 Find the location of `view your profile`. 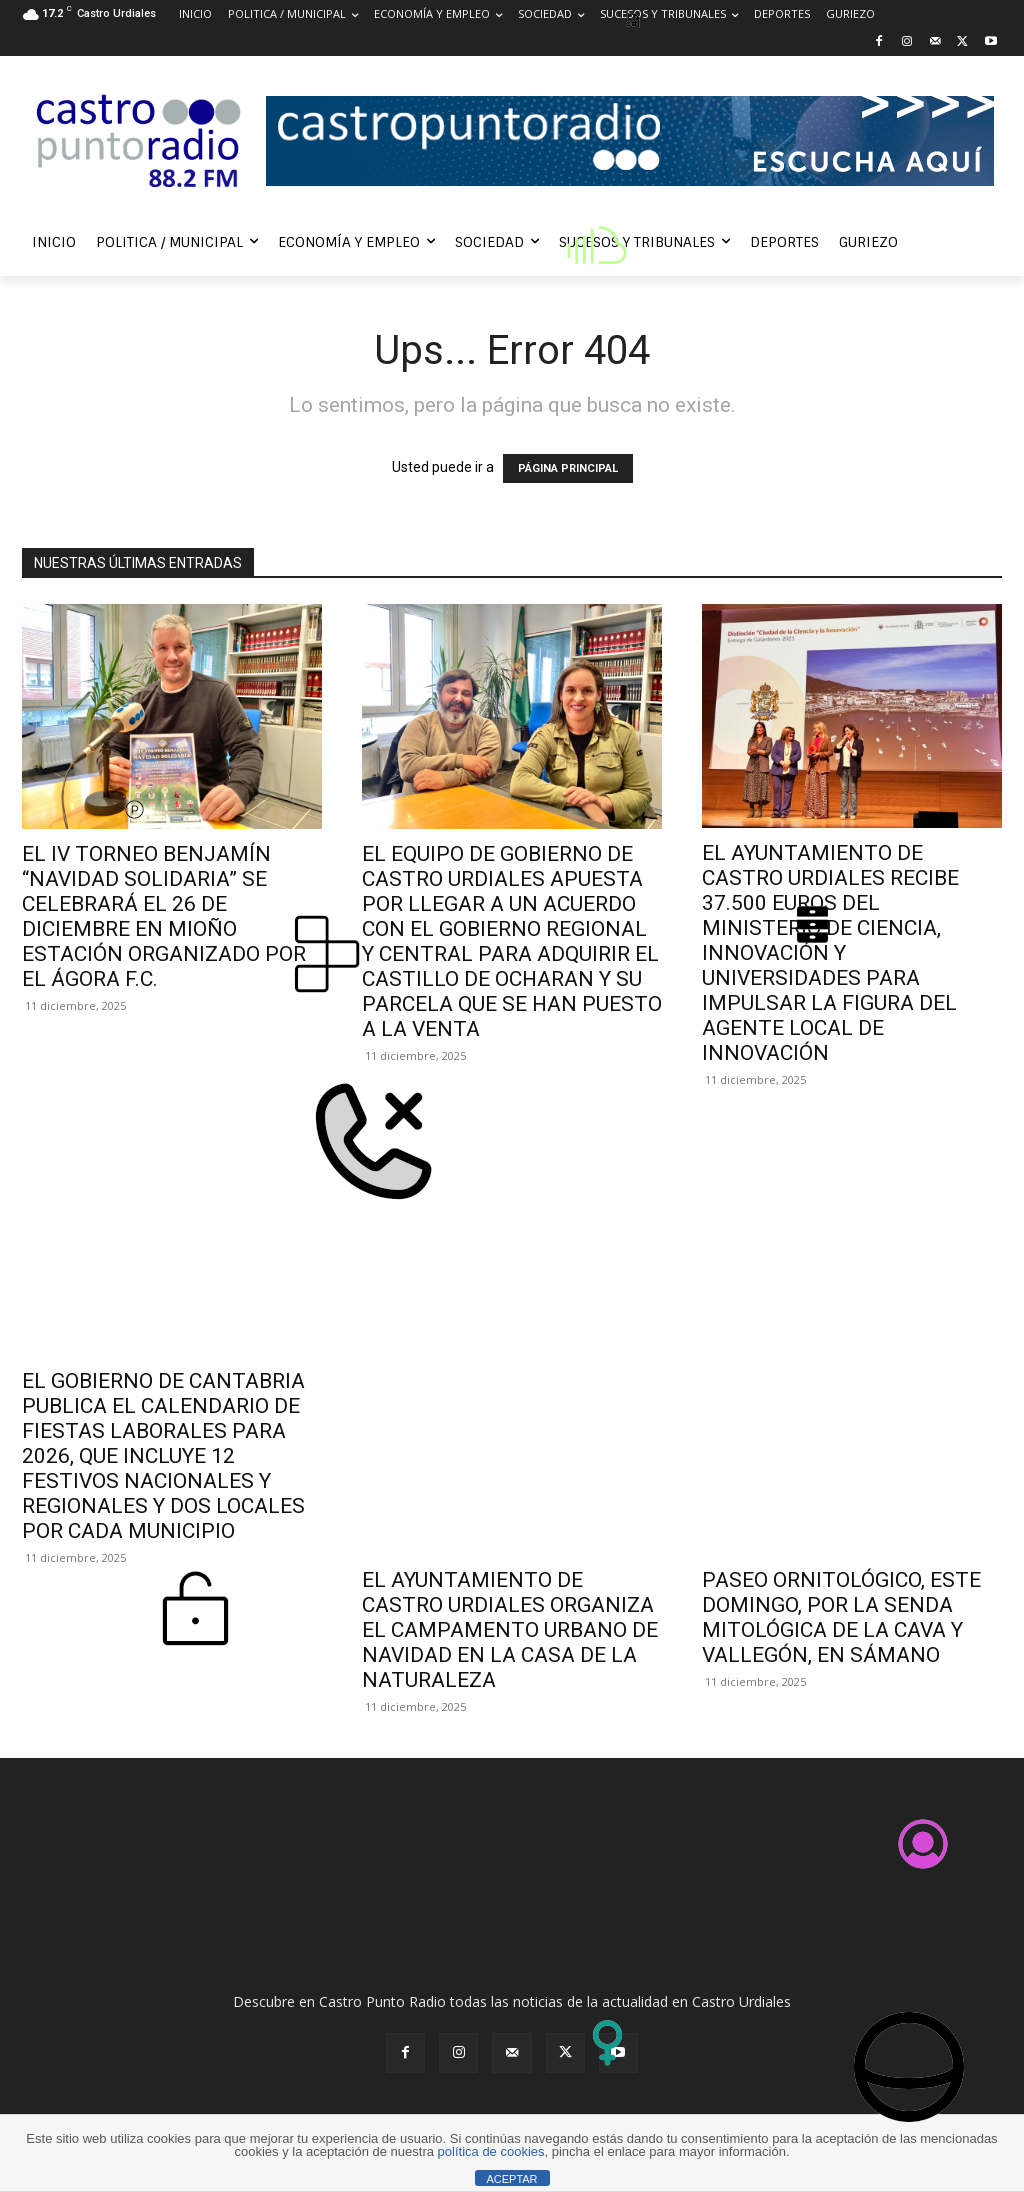

view your profile is located at coordinates (923, 1844).